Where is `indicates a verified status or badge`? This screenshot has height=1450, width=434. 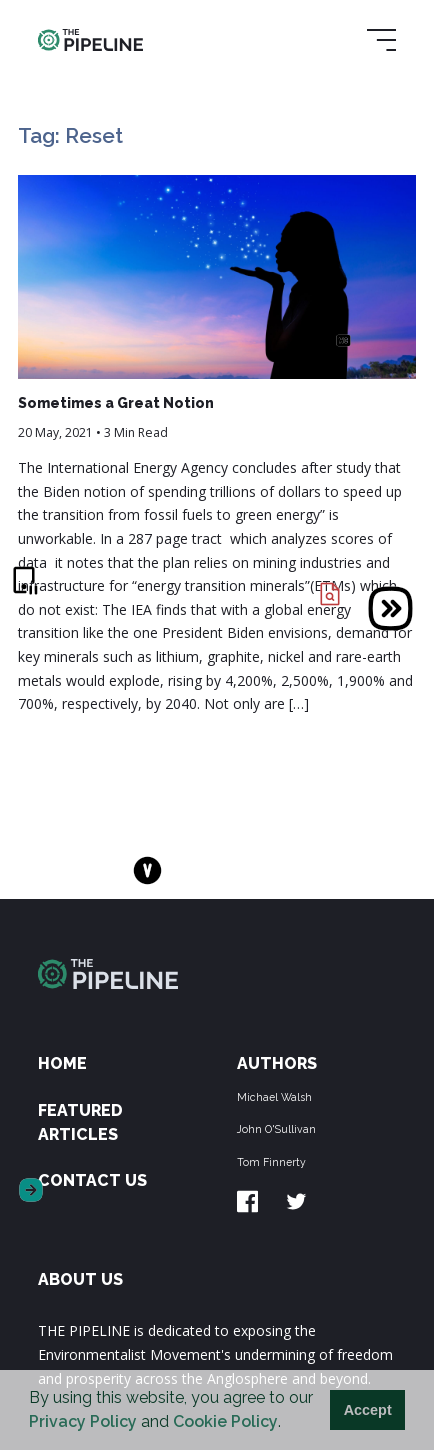
indicates a verified status or badge is located at coordinates (147, 870).